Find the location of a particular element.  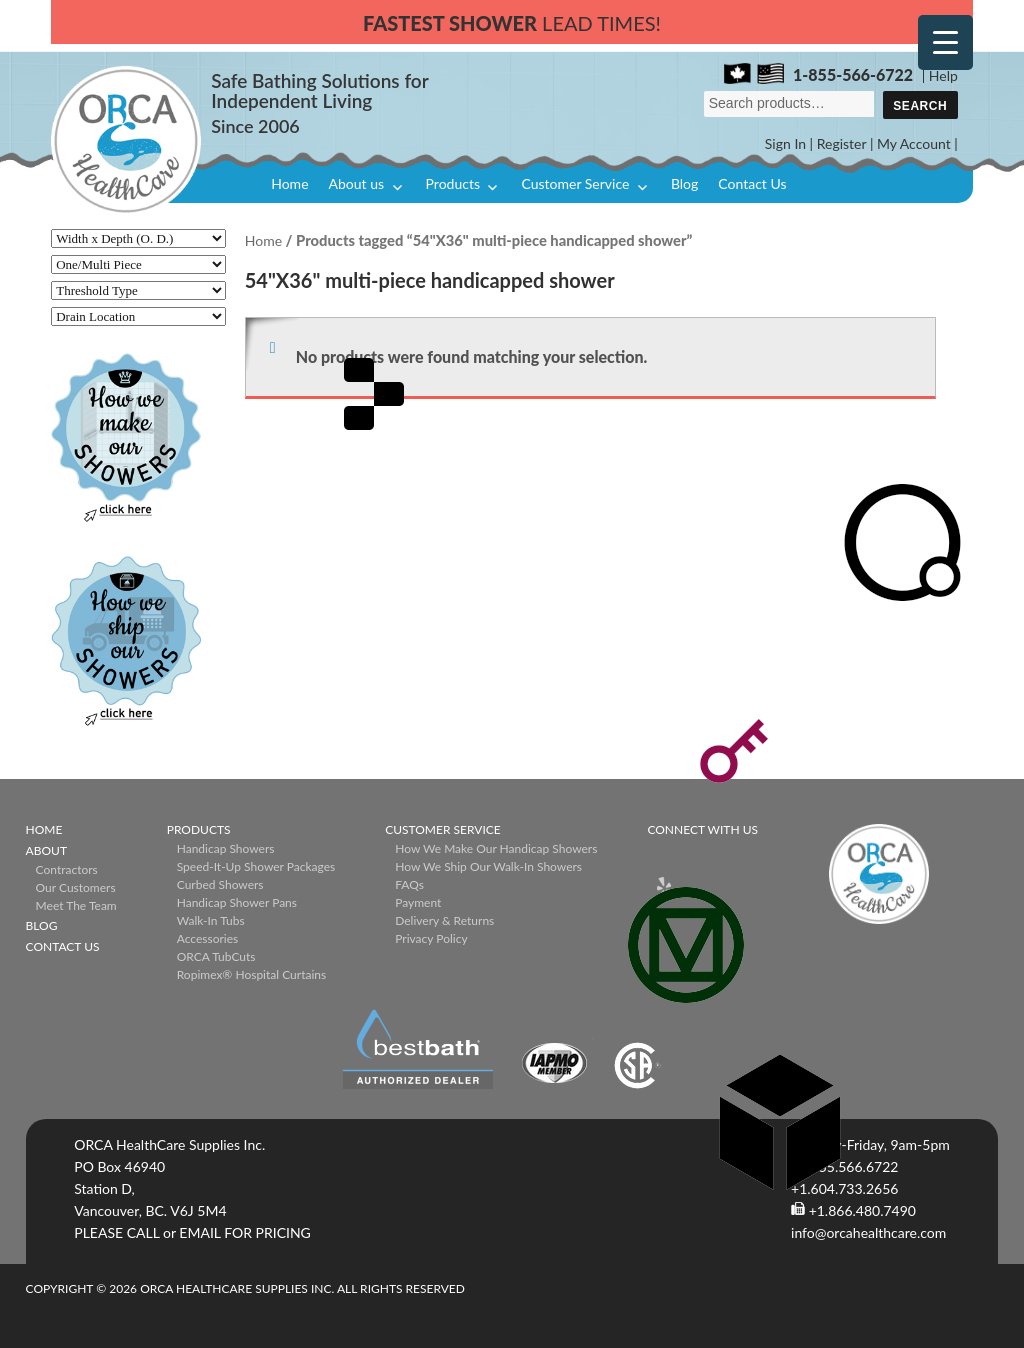

access security or authentication settings is located at coordinates (734, 749).